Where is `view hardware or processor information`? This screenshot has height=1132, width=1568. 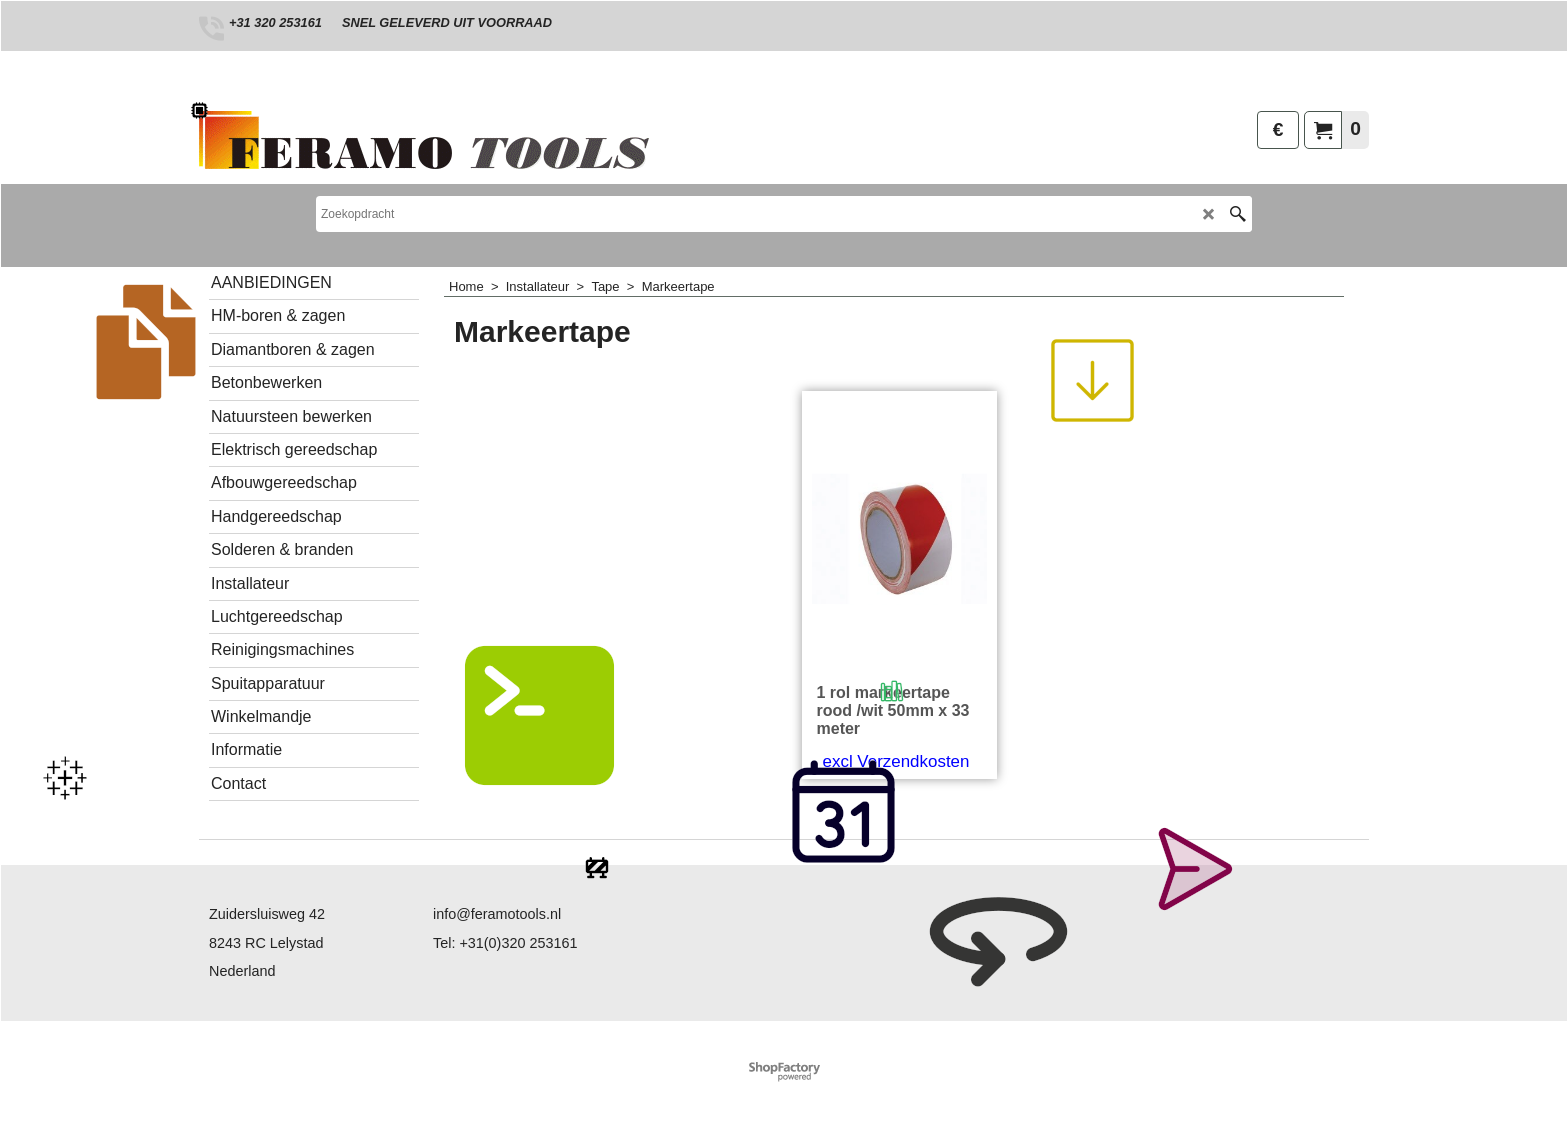
view hardware or processor information is located at coordinates (199, 110).